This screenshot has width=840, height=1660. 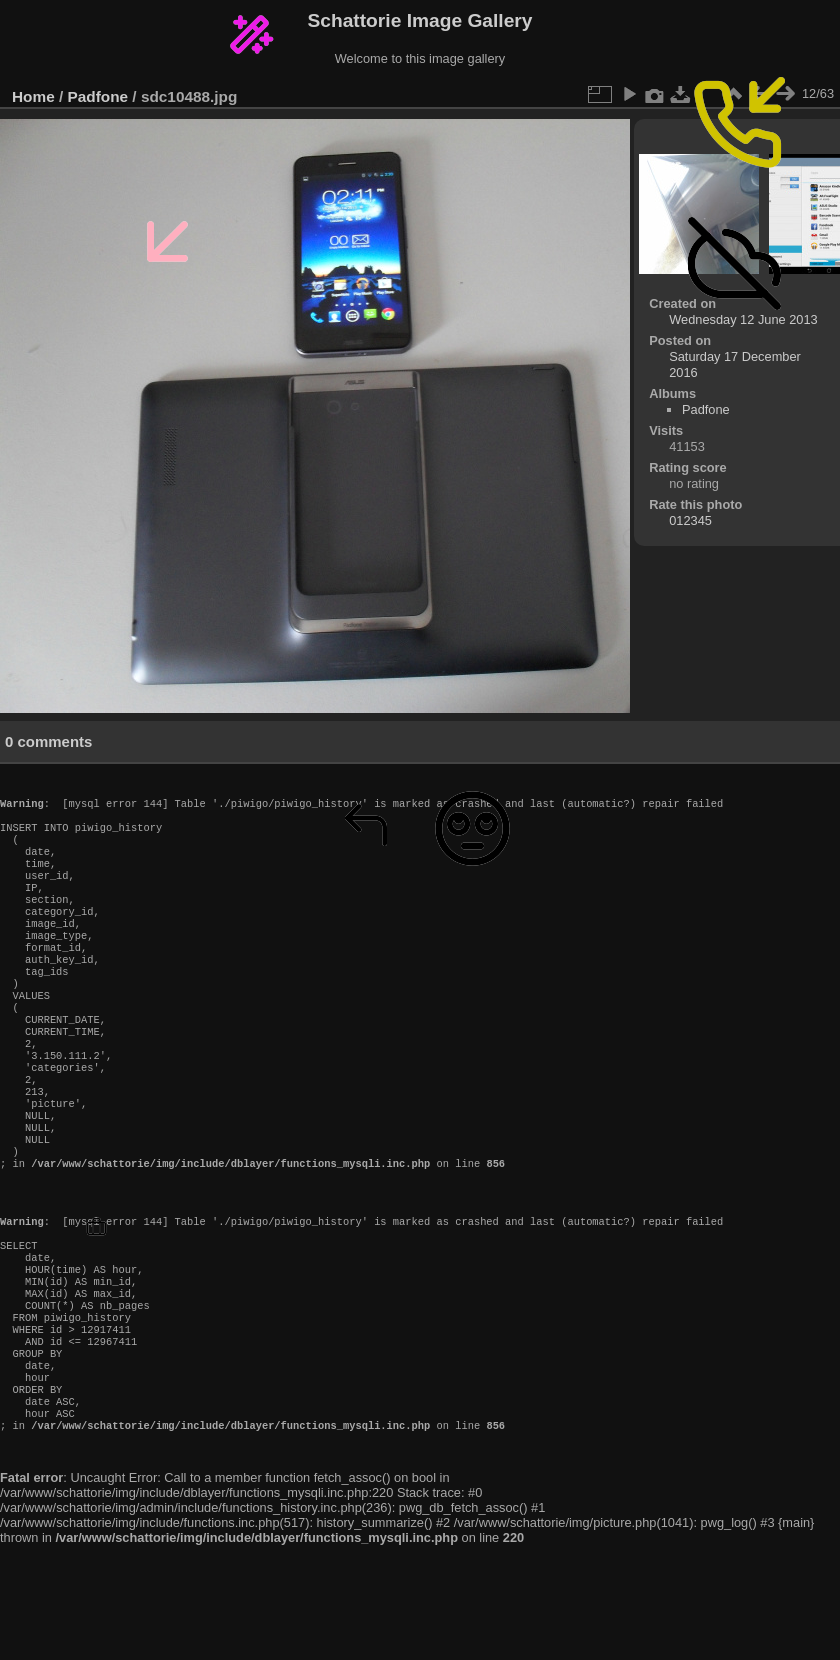 I want to click on express annoyance or exasperation, so click(x=472, y=828).